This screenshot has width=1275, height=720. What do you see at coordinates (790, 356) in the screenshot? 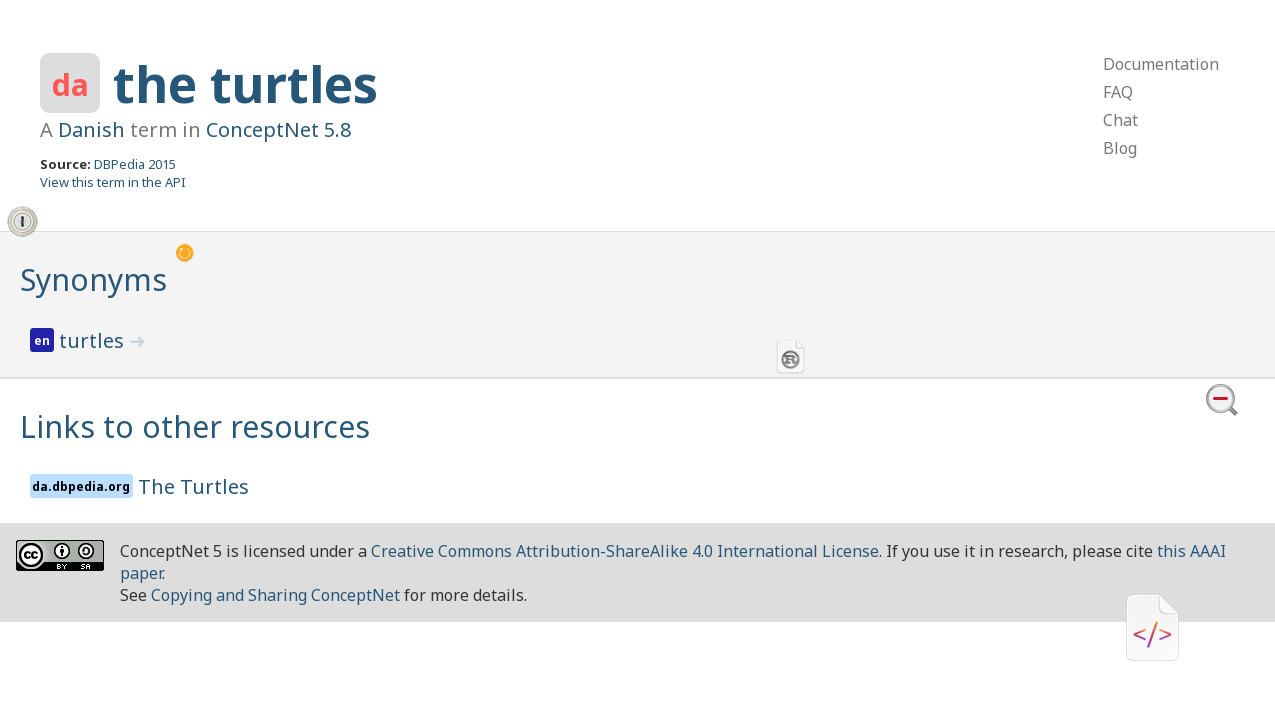
I see `a rust programming language source file` at bounding box center [790, 356].